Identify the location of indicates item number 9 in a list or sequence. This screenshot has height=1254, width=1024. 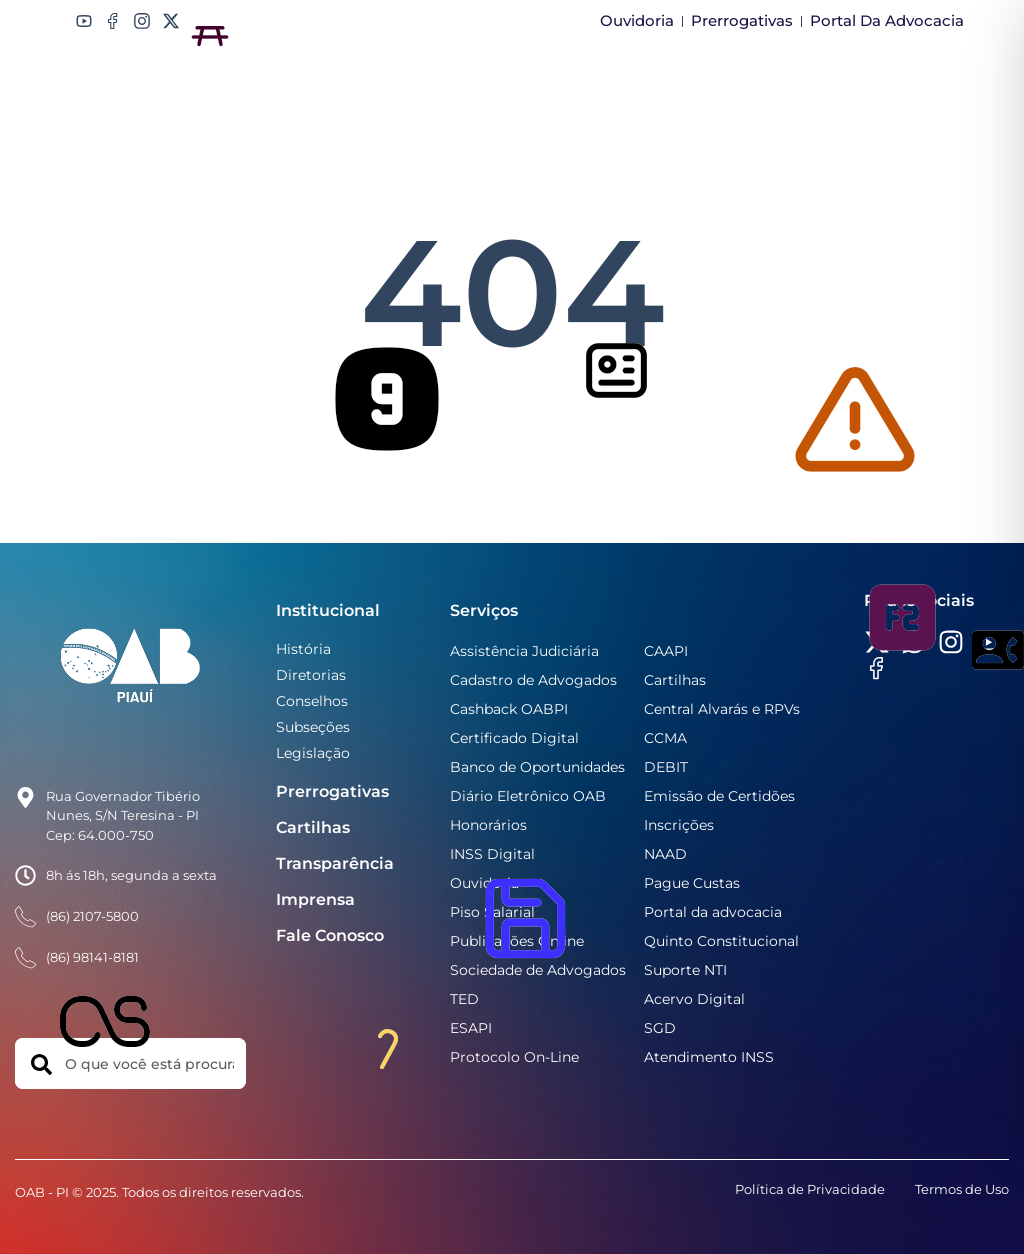
(387, 399).